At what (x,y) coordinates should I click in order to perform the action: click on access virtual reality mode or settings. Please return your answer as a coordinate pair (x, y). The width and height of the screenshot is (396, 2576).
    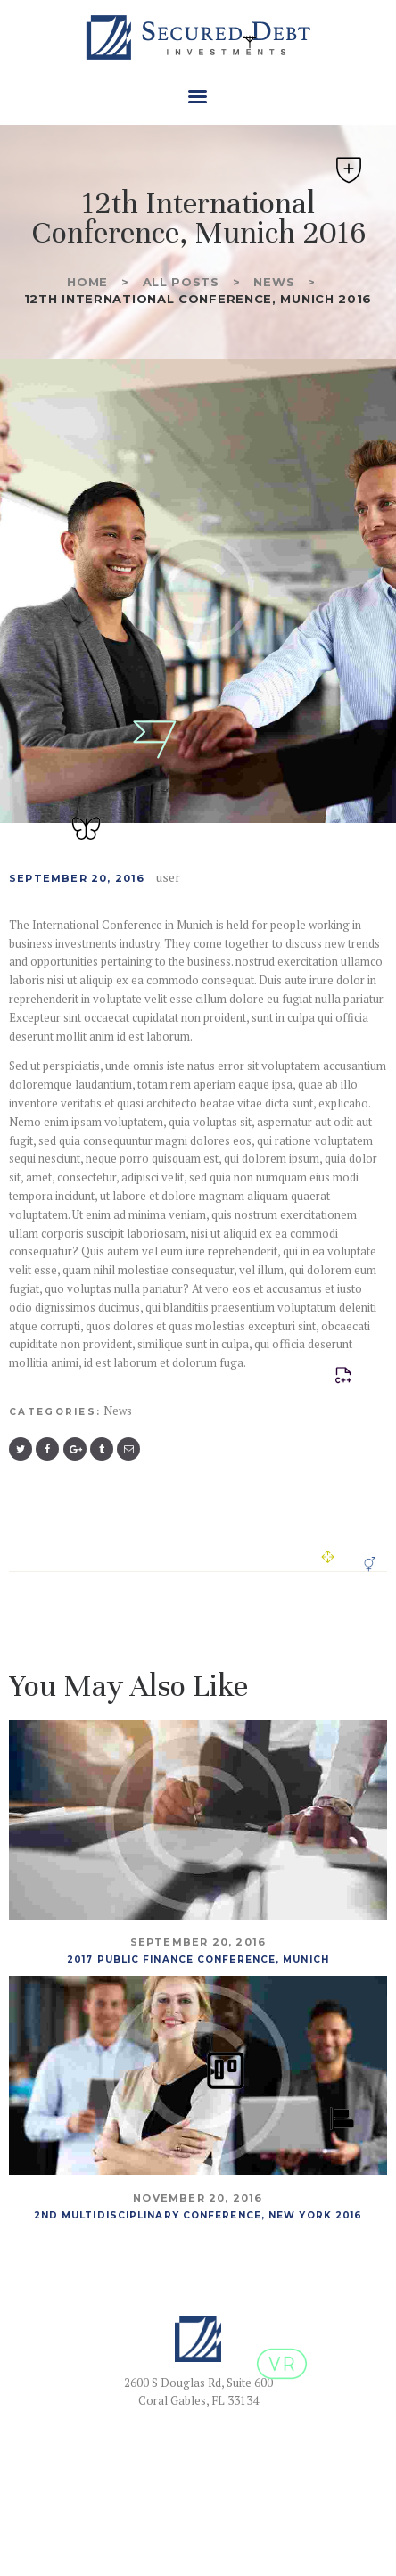
    Looking at the image, I should click on (282, 2364).